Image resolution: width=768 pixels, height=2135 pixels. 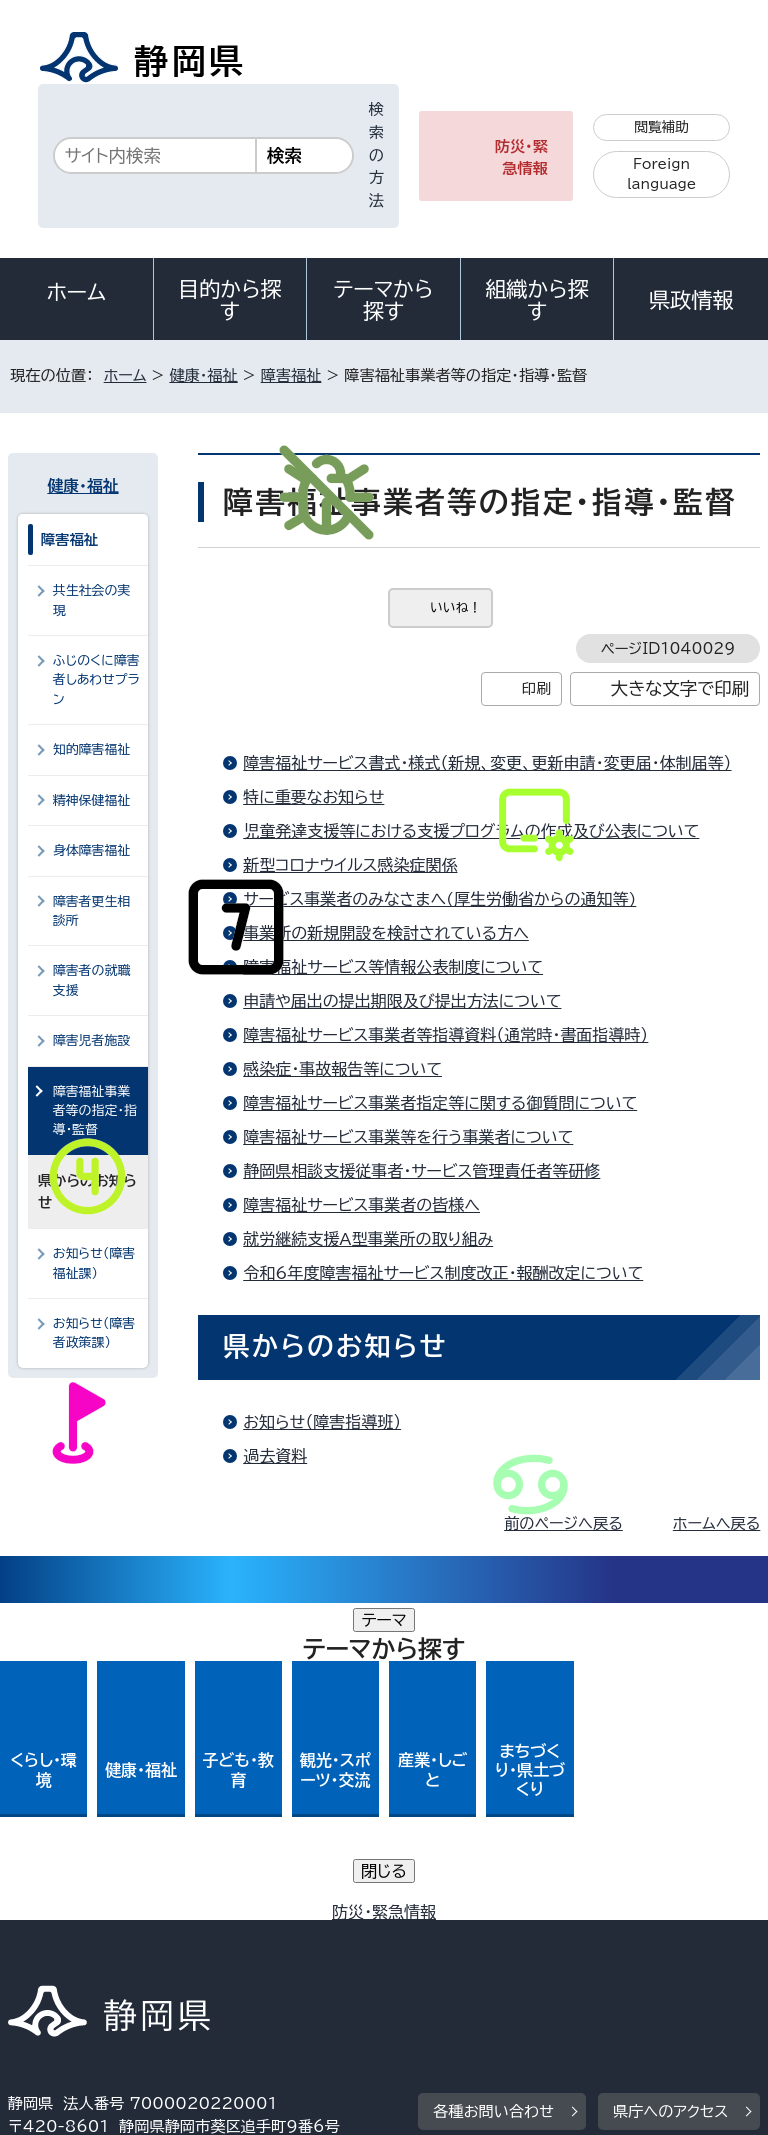 What do you see at coordinates (73, 1423) in the screenshot?
I see `access golf course or mini golf features` at bounding box center [73, 1423].